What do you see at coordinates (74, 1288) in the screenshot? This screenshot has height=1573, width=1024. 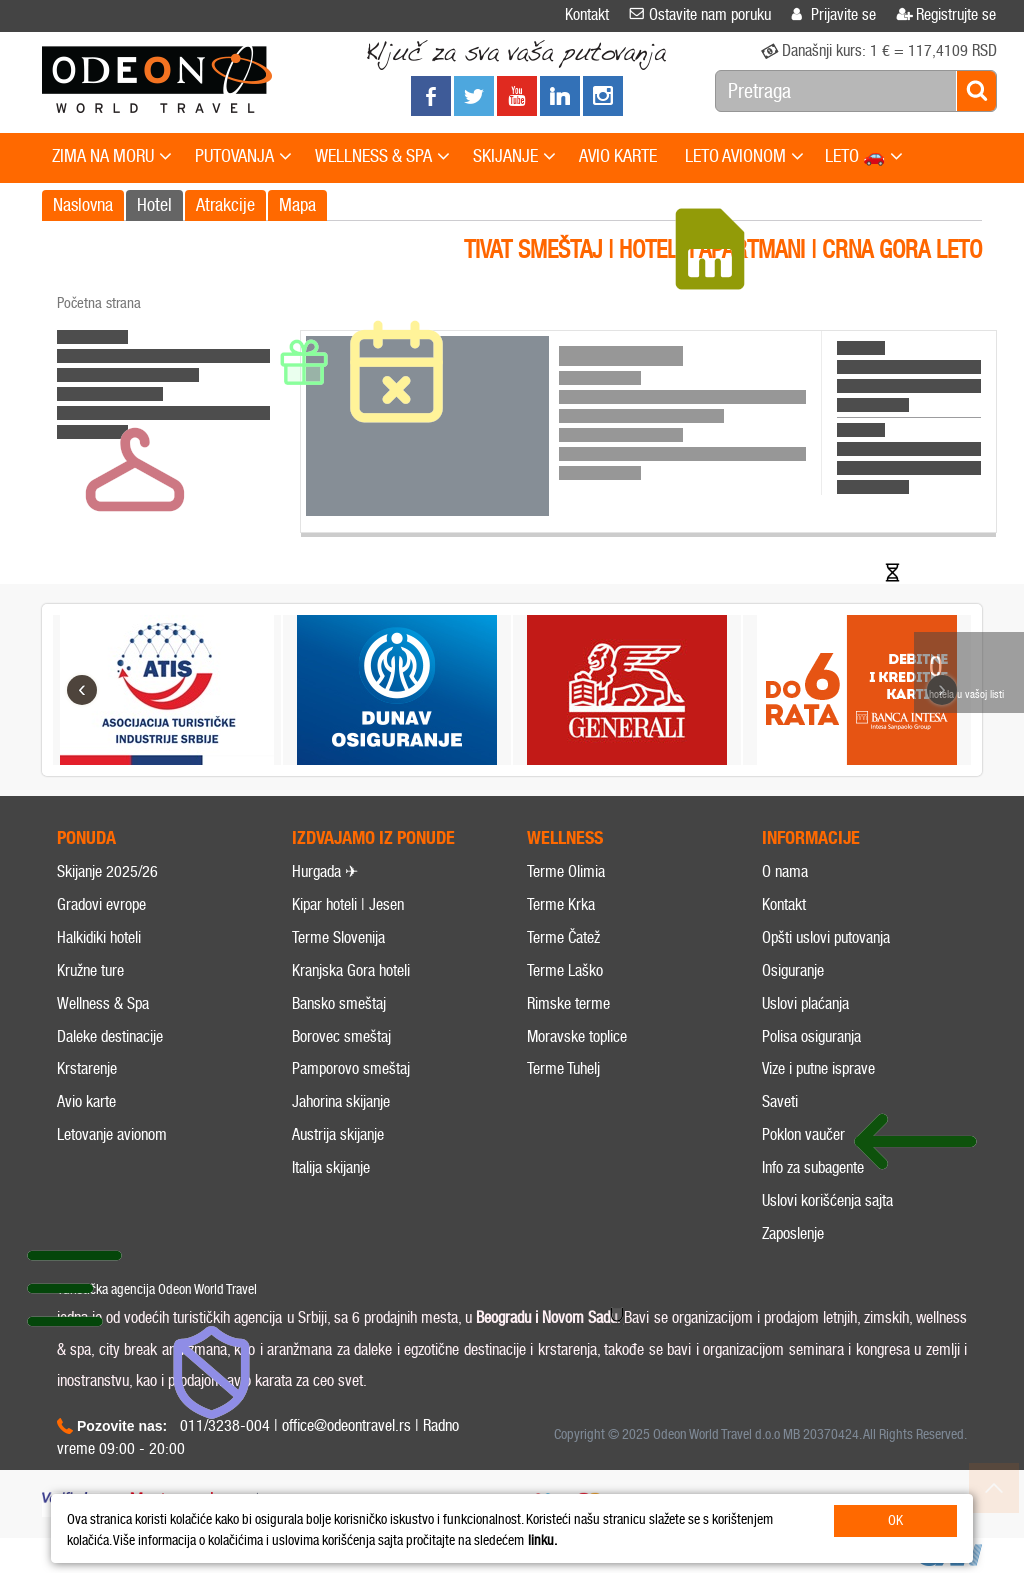 I see `align text to the start of the line` at bounding box center [74, 1288].